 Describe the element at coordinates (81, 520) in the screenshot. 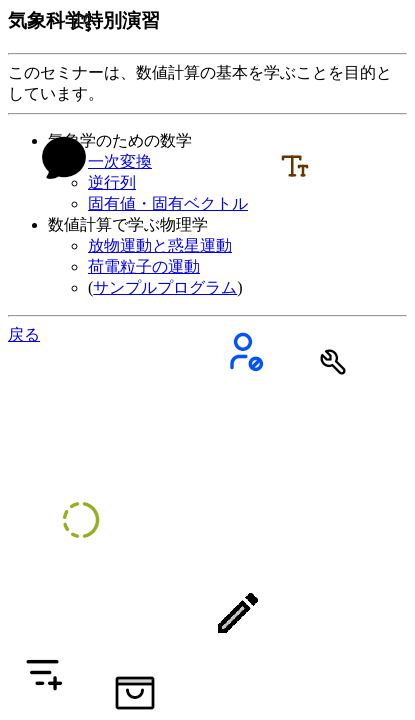

I see `indicates loading or processing in progress` at that location.